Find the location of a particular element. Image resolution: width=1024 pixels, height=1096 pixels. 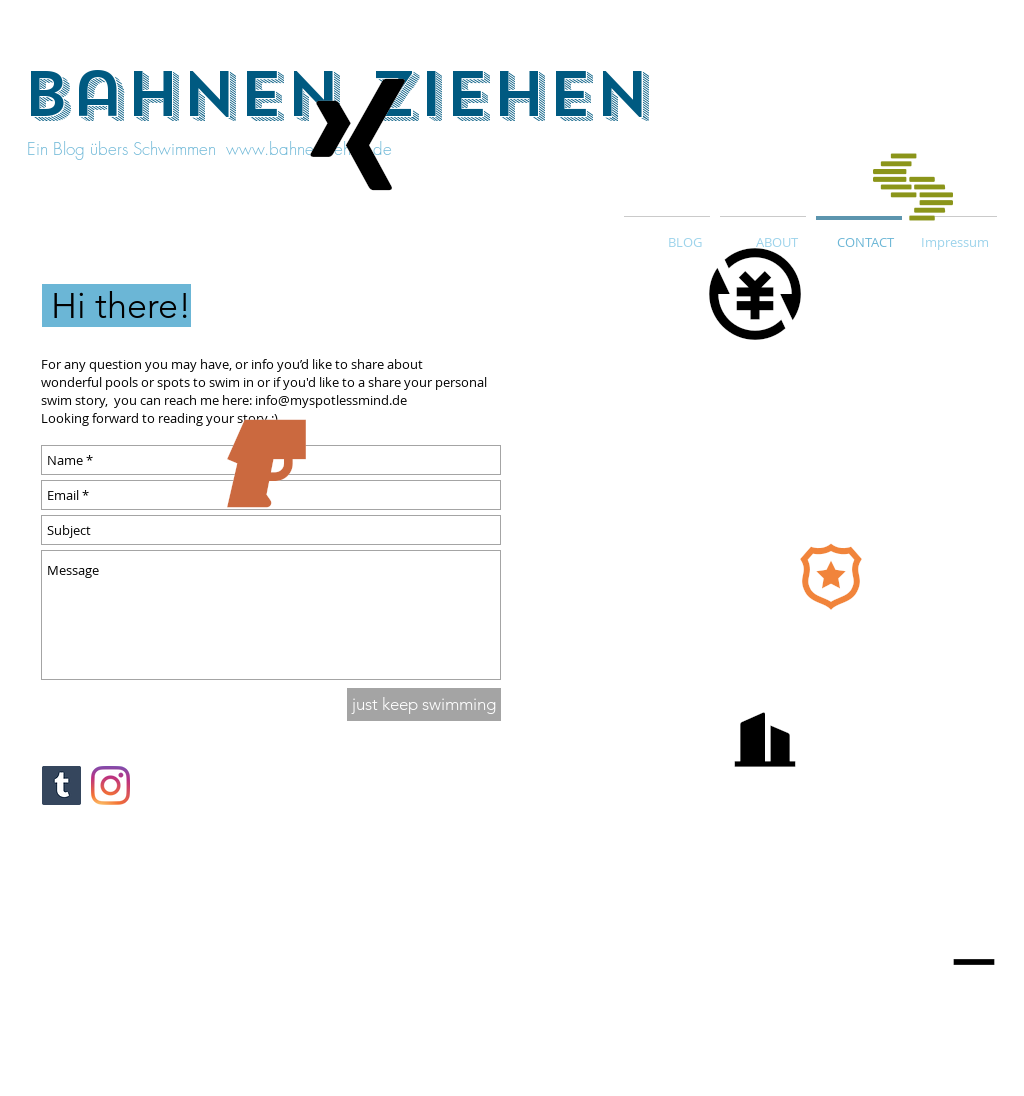

convert currency to Chinese yuan is located at coordinates (755, 294).